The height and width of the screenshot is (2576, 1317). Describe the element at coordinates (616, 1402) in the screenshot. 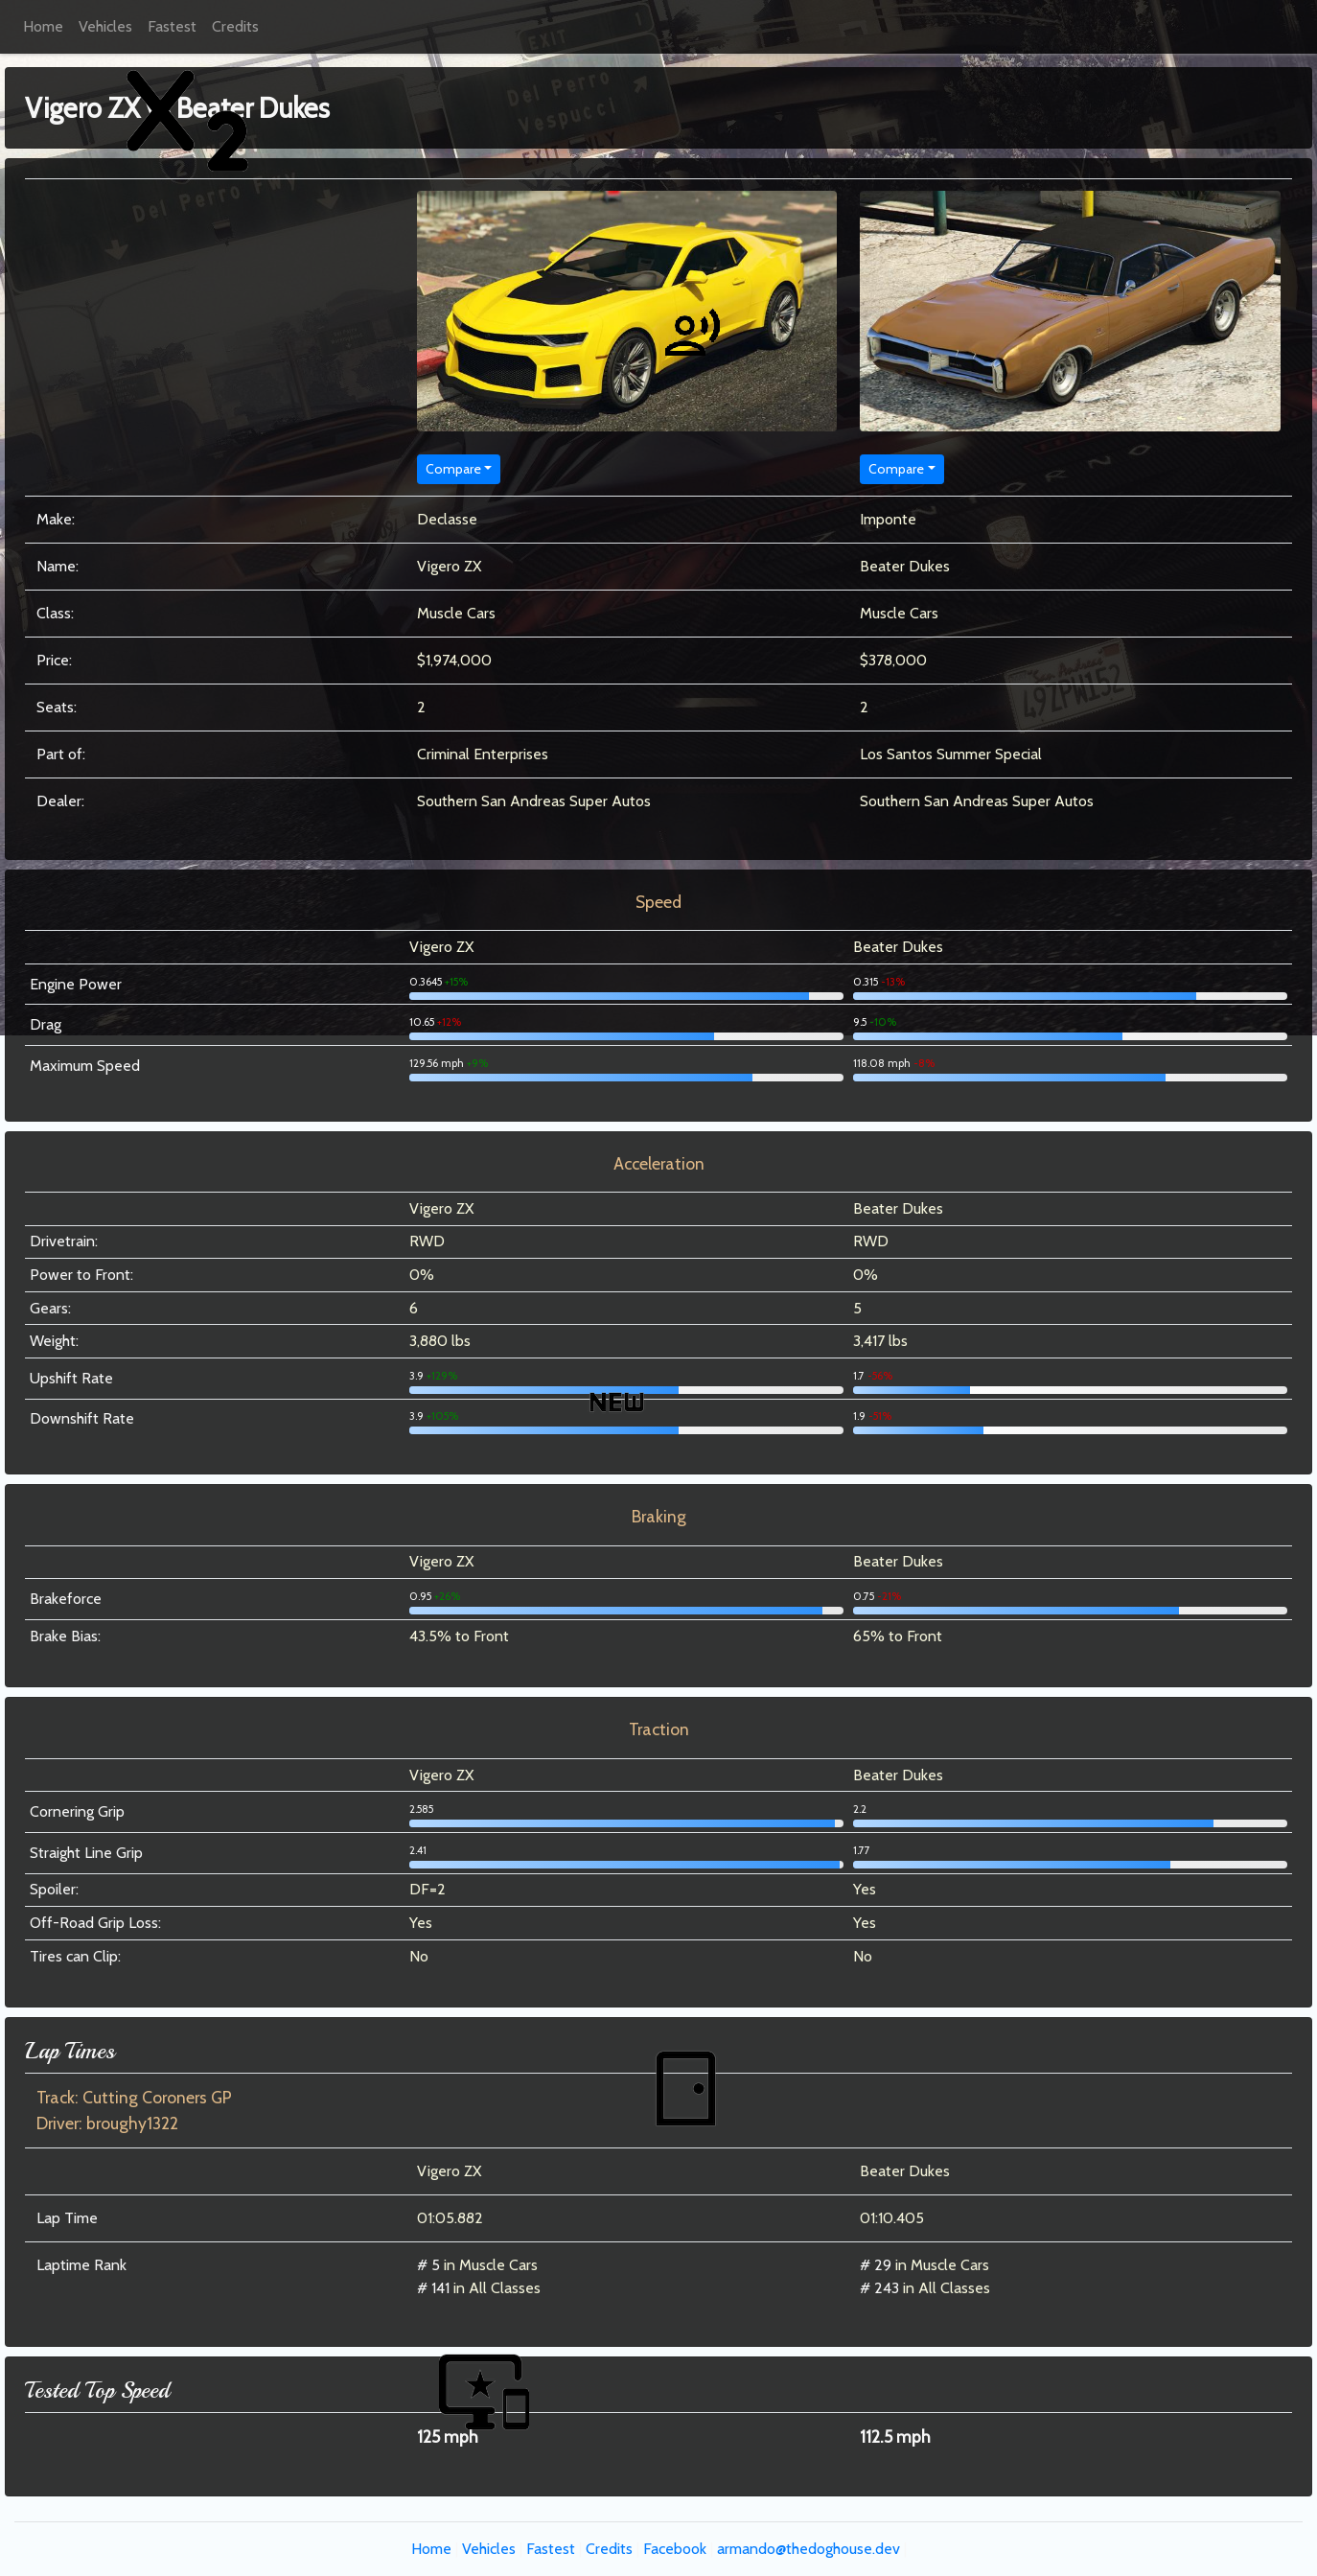

I see `indicates new content or recently added items` at that location.